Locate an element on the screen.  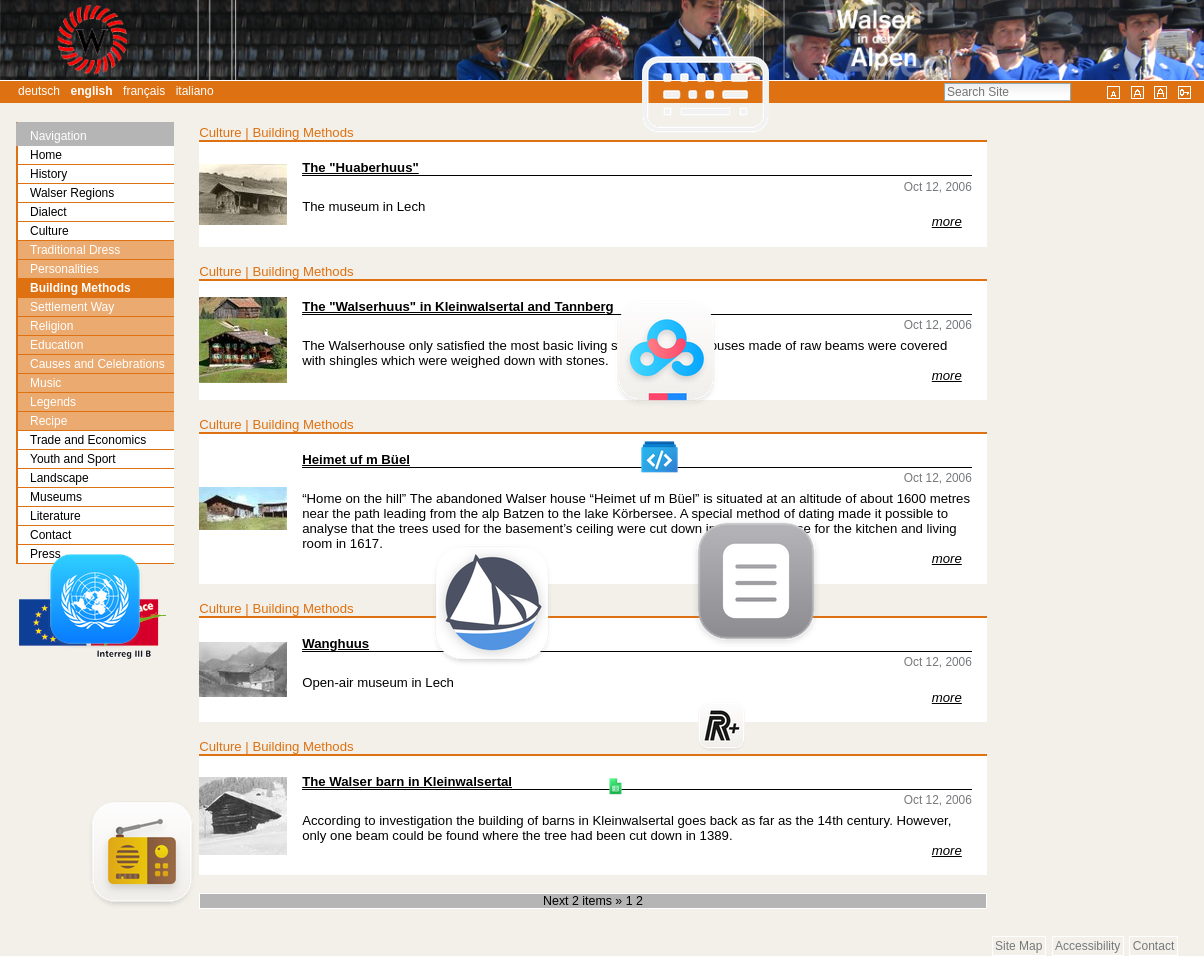
open language and region settings is located at coordinates (95, 599).